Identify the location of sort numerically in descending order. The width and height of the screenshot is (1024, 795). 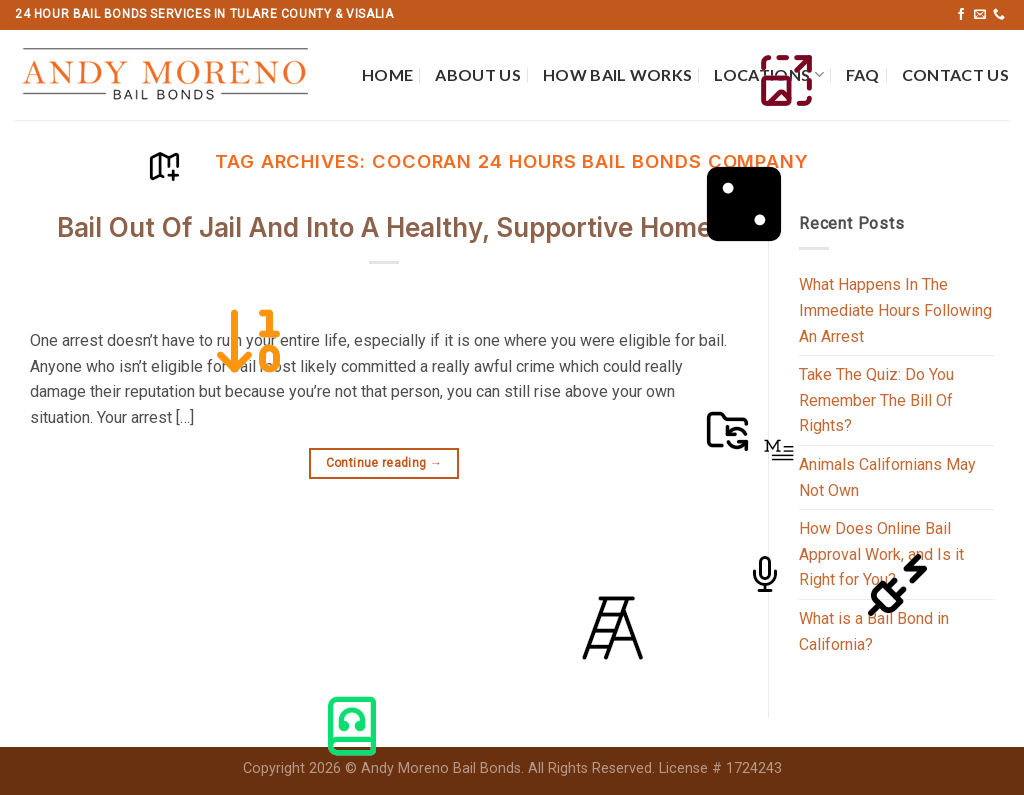
(252, 341).